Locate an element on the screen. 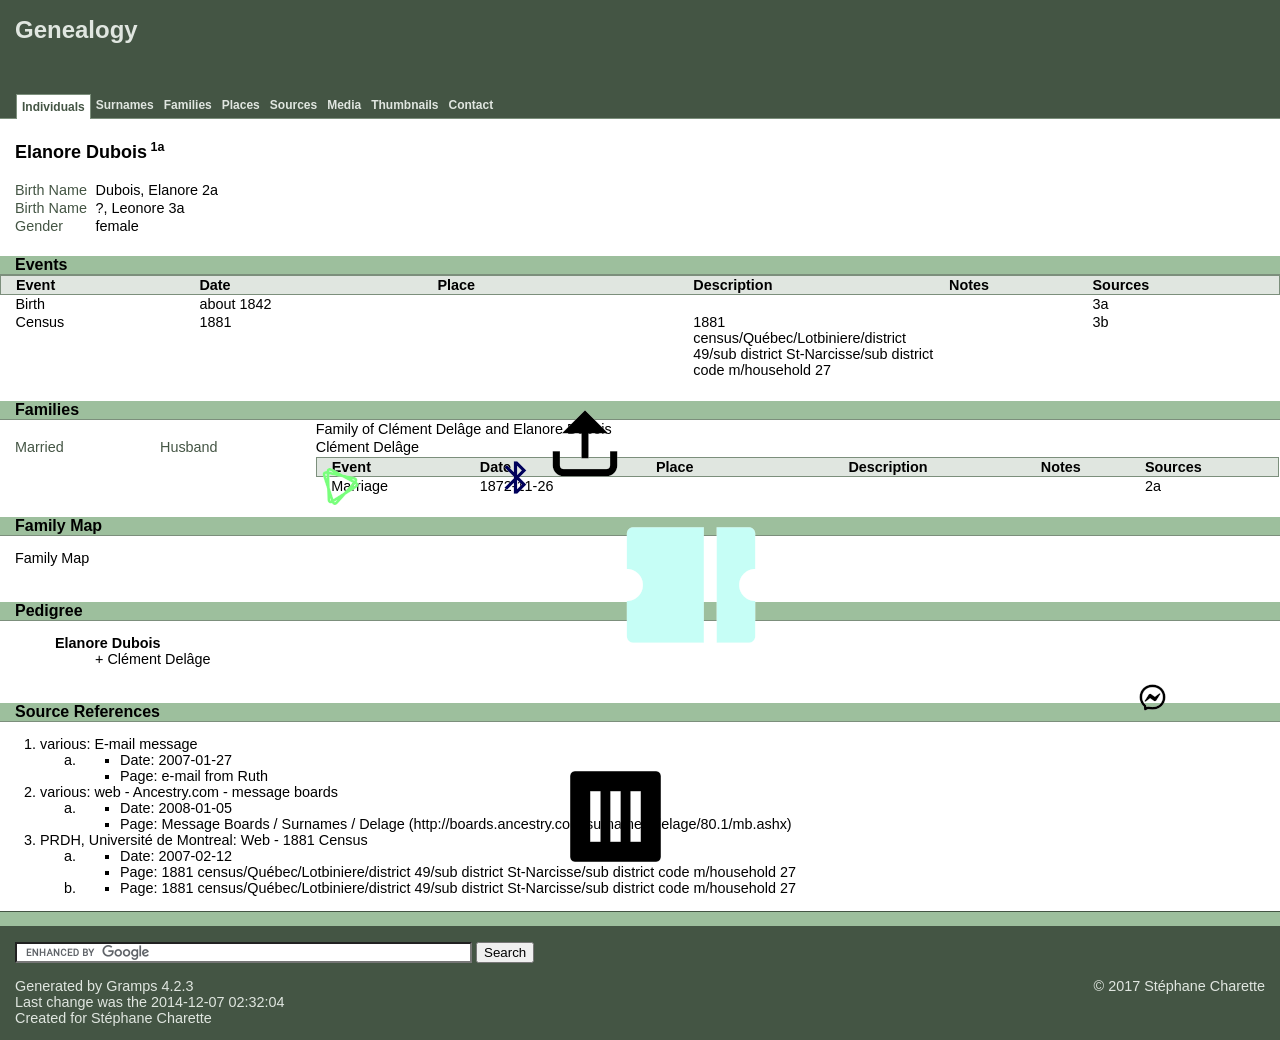  switch to vertical column layout is located at coordinates (615, 816).